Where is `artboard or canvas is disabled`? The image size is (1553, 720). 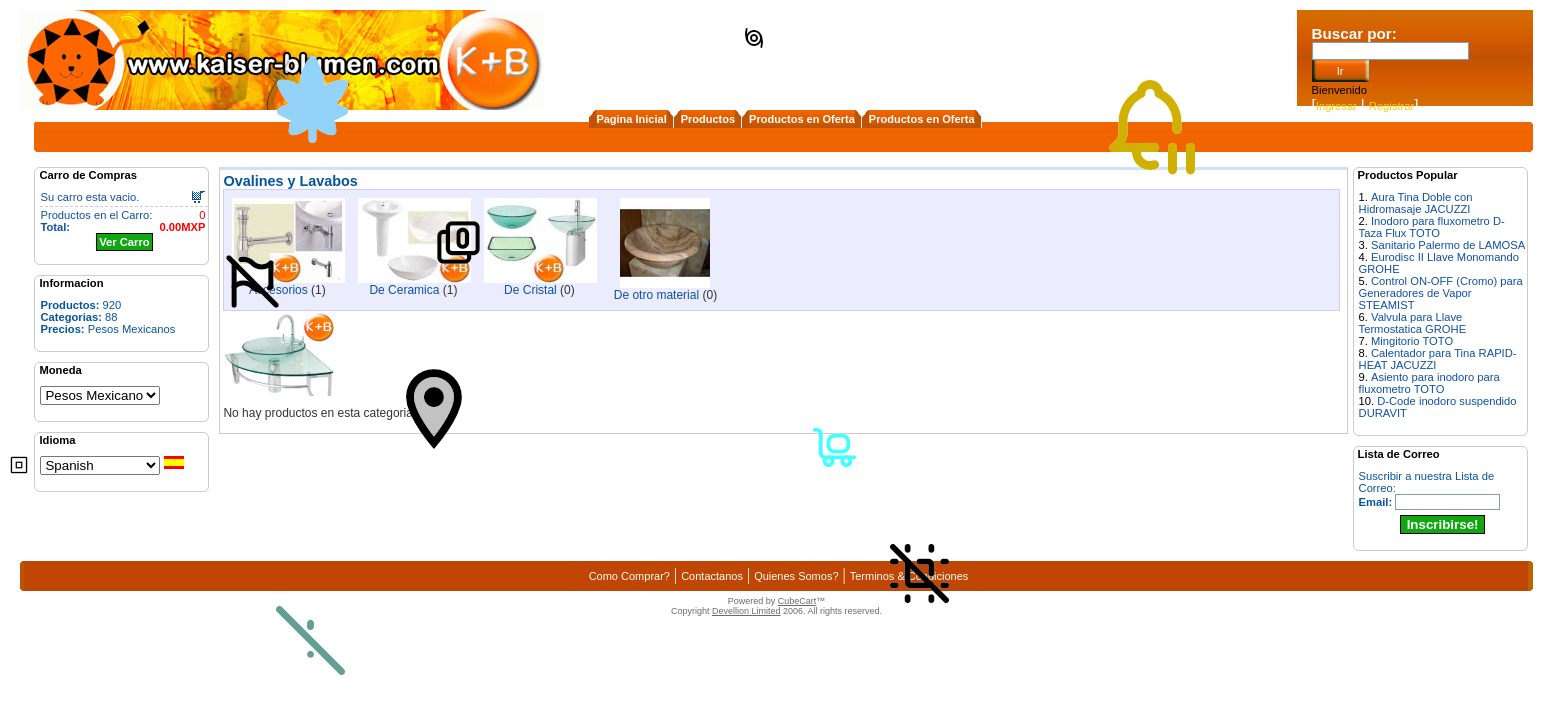
artboard or canvas is disabled is located at coordinates (919, 573).